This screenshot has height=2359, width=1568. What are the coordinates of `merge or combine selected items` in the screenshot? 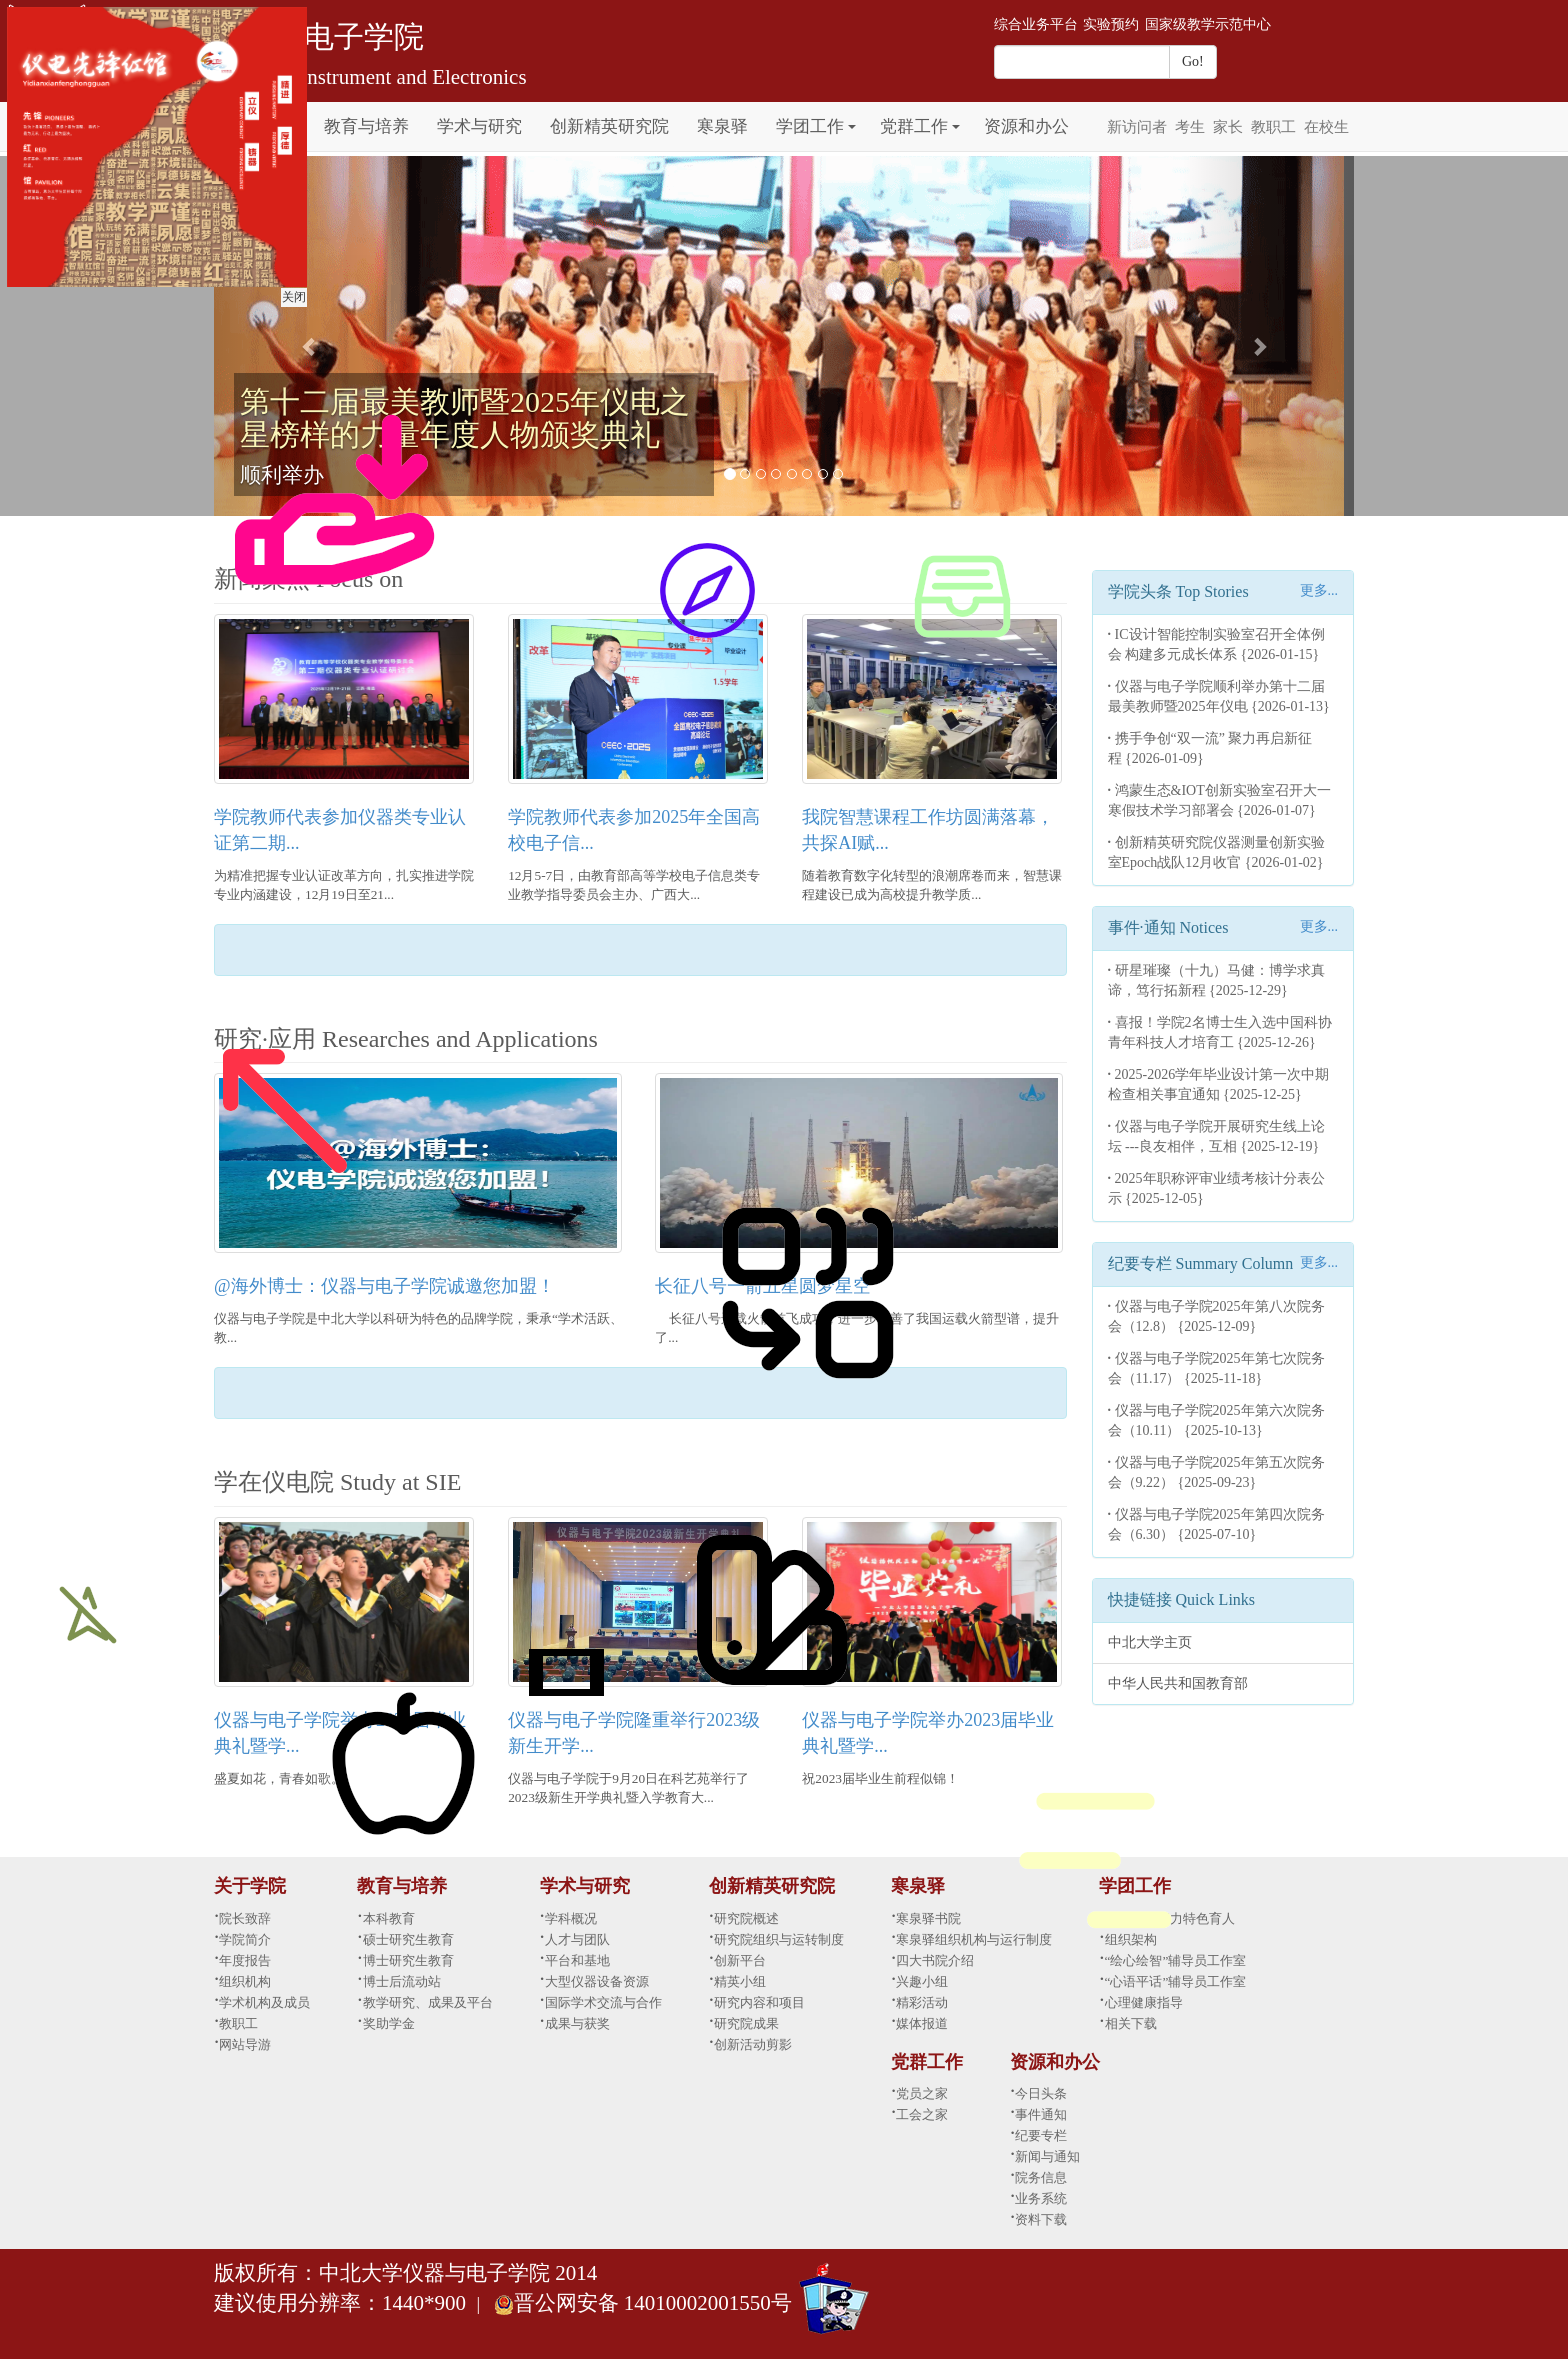 It's located at (808, 1293).